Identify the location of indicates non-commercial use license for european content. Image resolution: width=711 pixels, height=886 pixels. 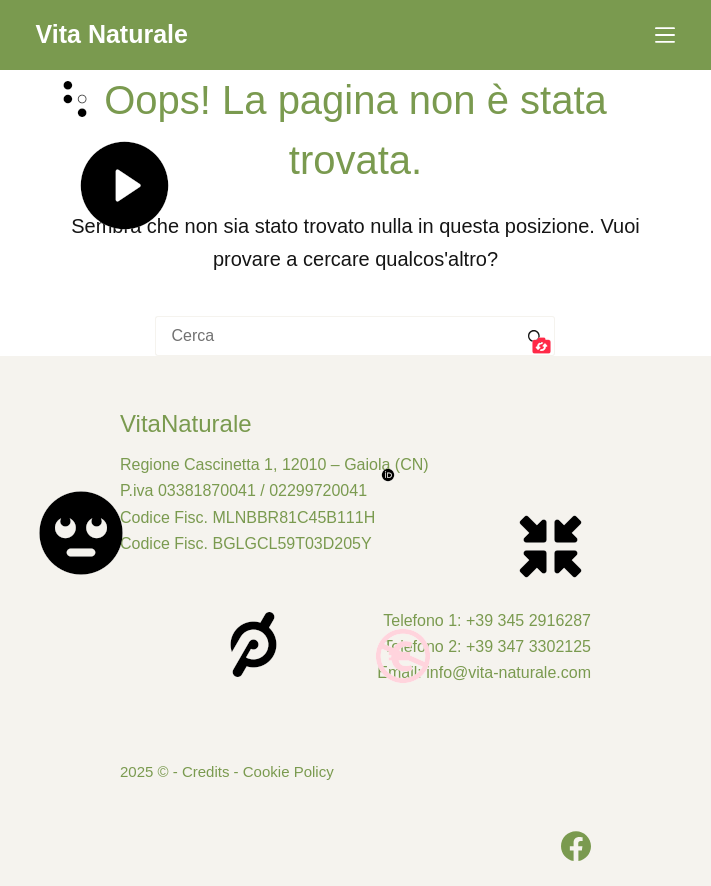
(403, 656).